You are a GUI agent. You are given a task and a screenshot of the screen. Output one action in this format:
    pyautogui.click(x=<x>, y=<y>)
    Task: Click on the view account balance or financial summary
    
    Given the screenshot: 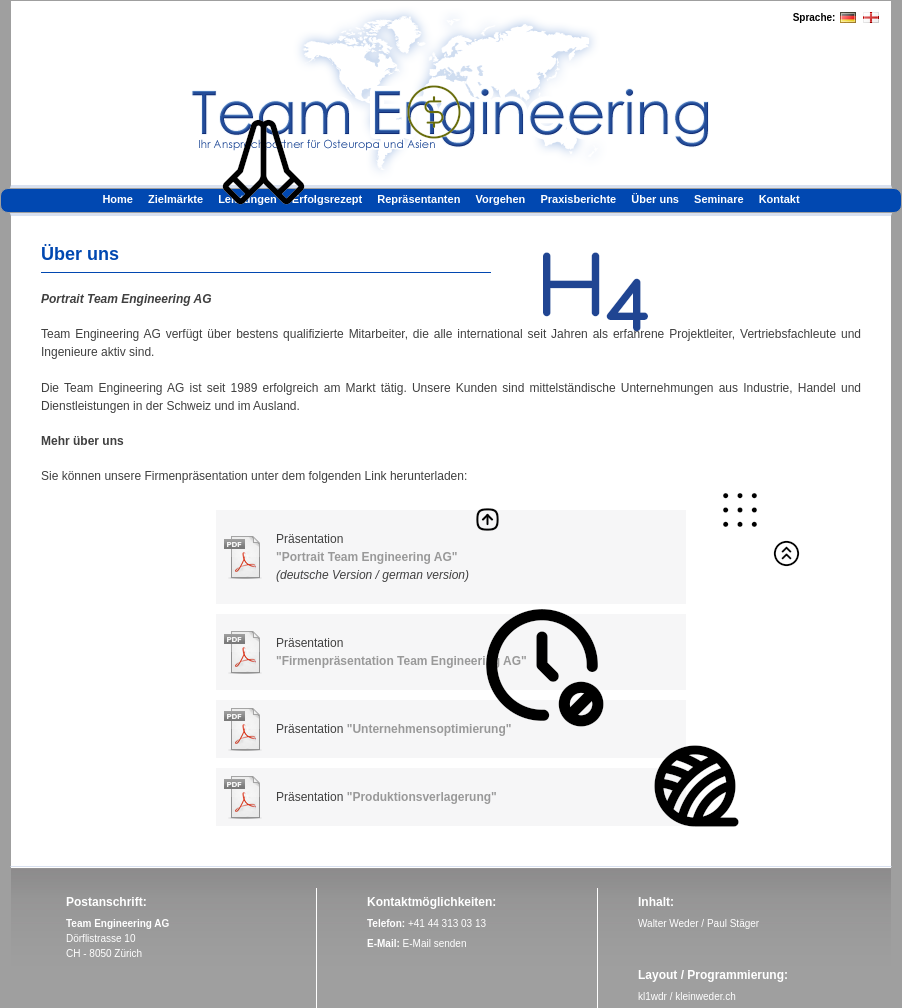 What is the action you would take?
    pyautogui.click(x=434, y=112)
    